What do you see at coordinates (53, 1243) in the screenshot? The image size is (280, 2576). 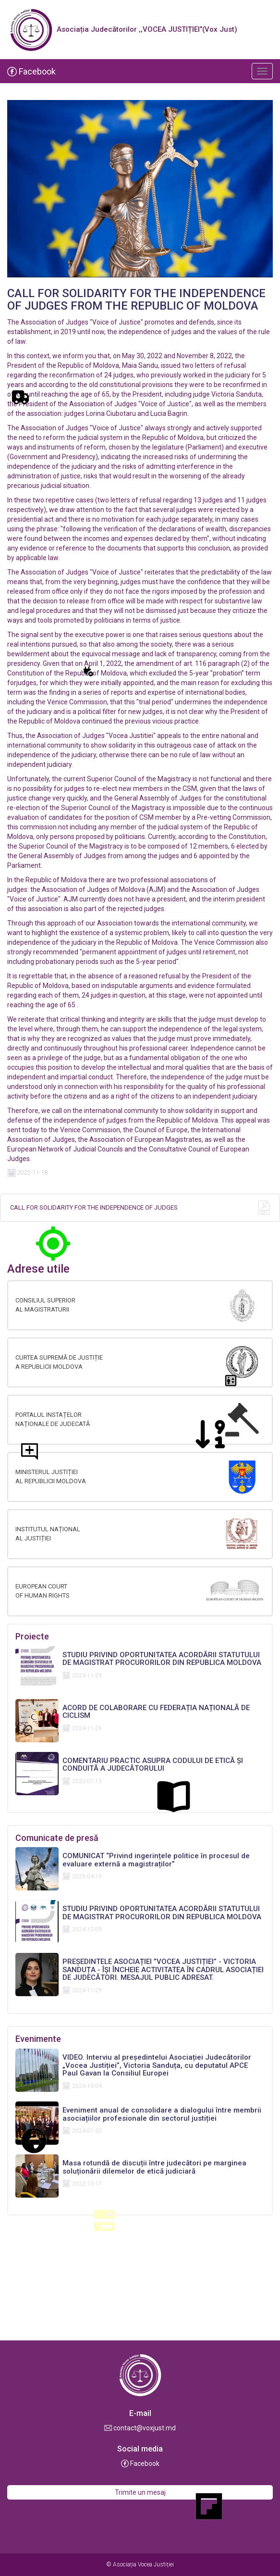 I see `center map on current location` at bounding box center [53, 1243].